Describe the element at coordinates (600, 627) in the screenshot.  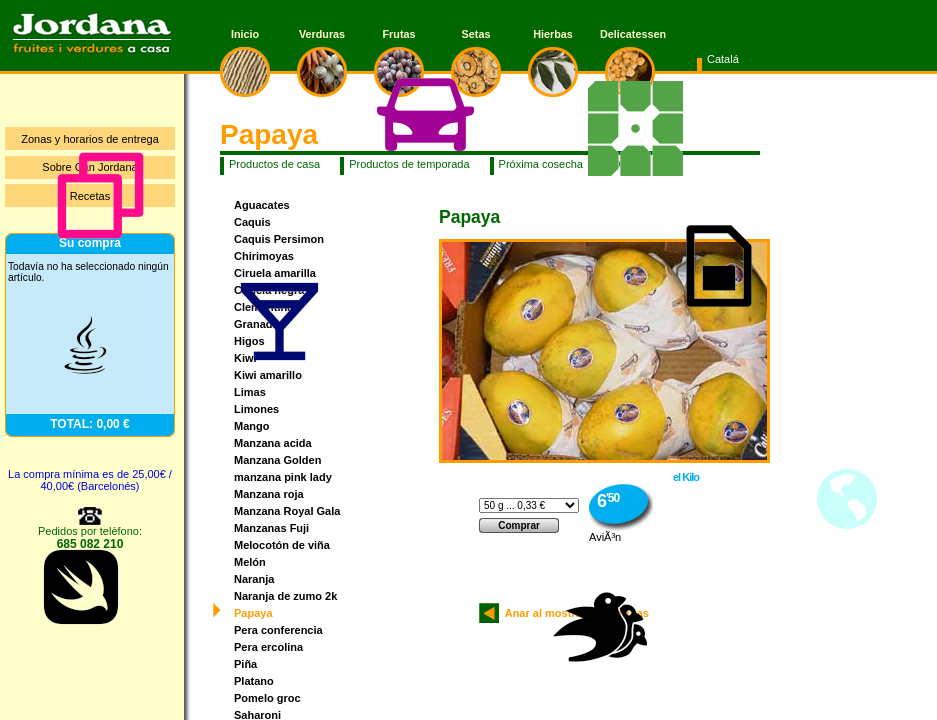
I see `bevy game engine logo` at that location.